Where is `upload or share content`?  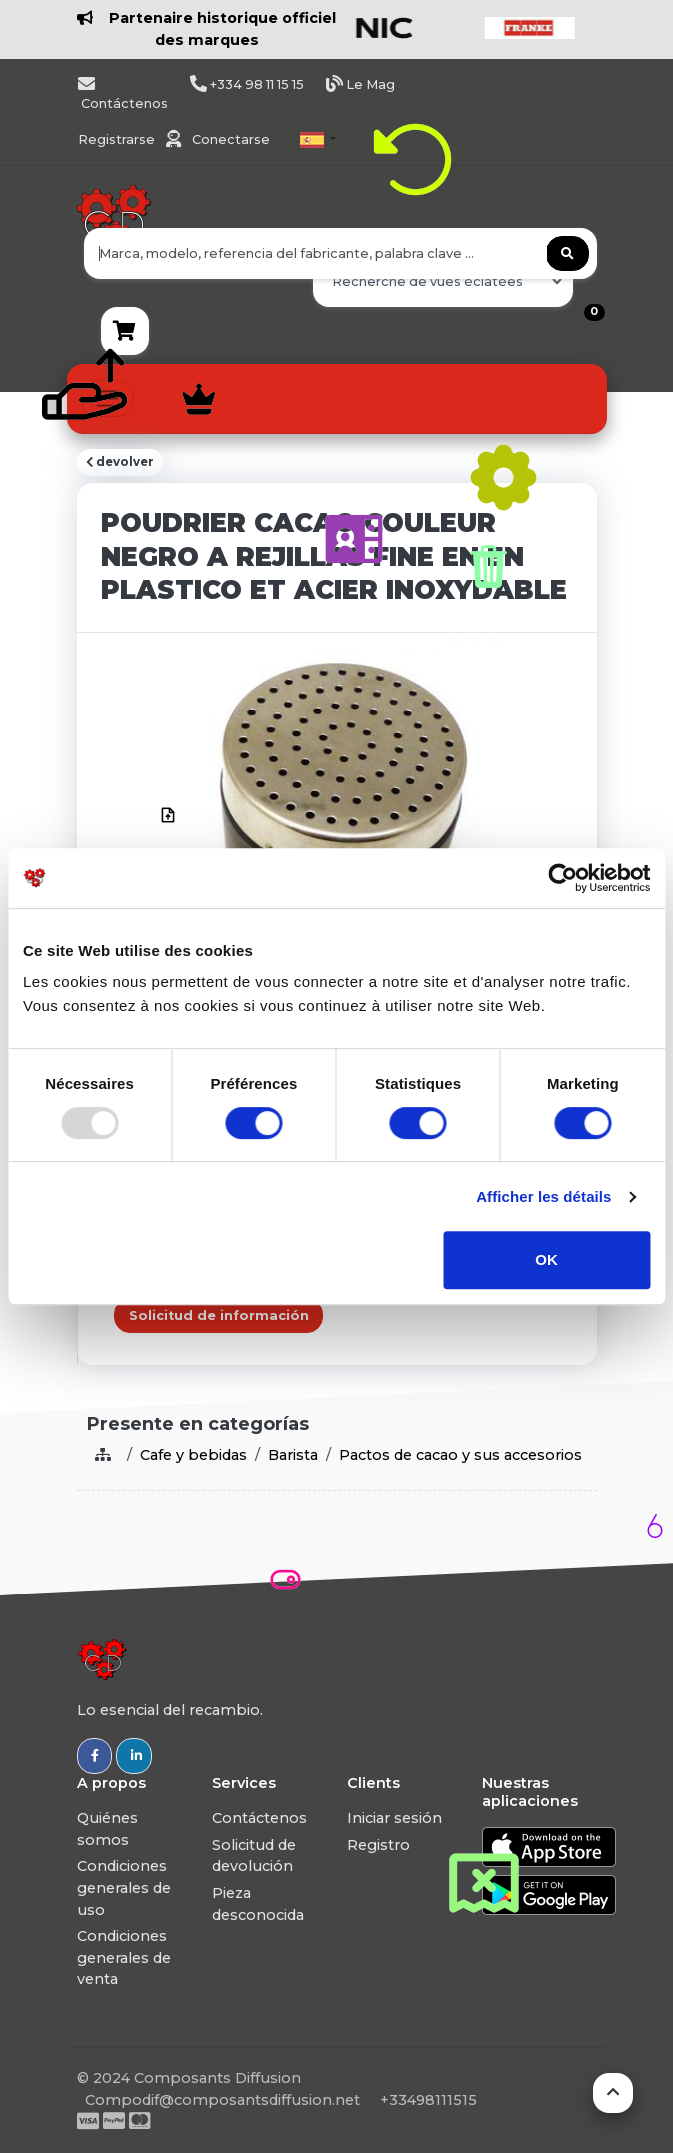 upload or share content is located at coordinates (87, 388).